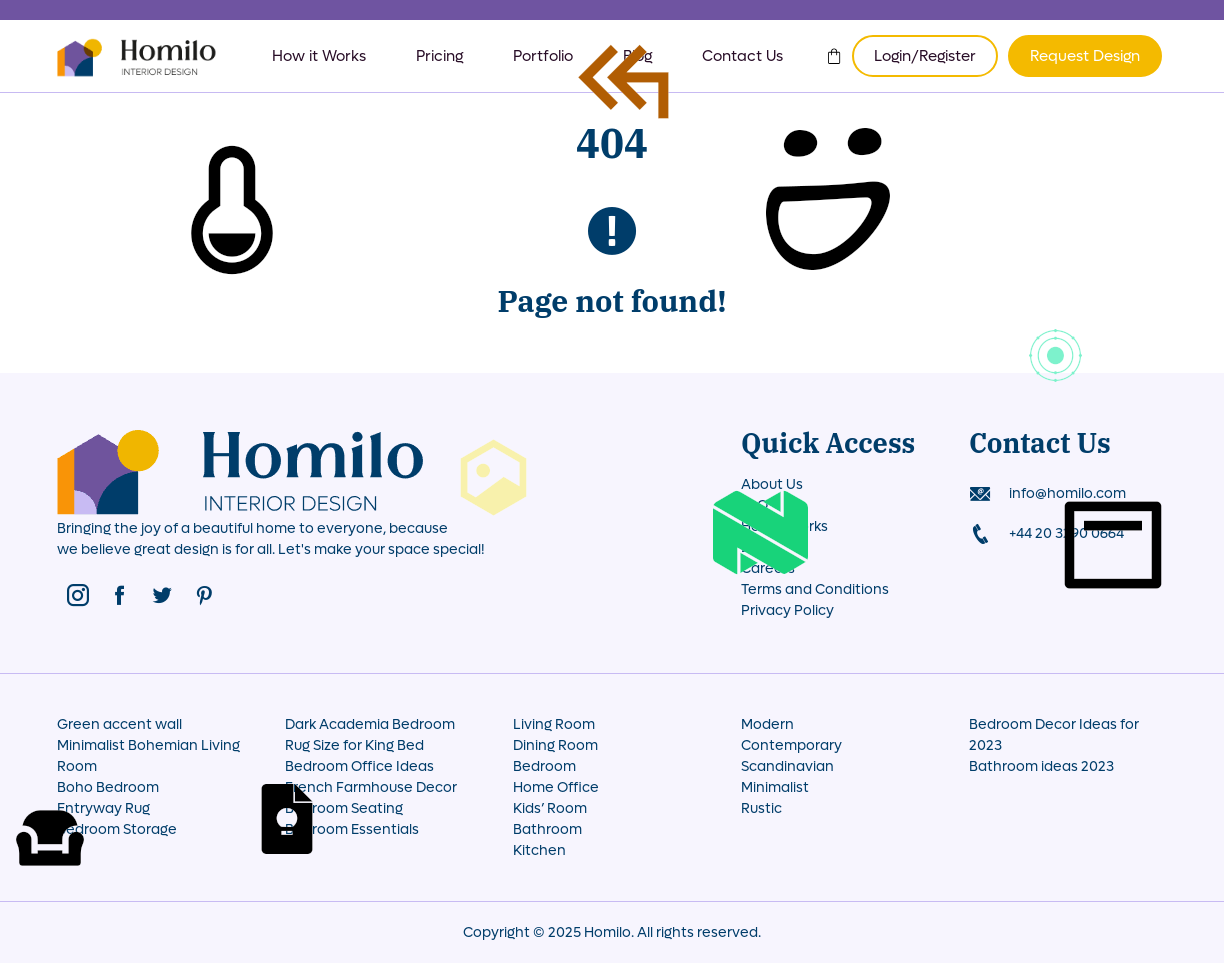 The height and width of the screenshot is (963, 1224). Describe the element at coordinates (232, 210) in the screenshot. I see `indicates cold or low temperature` at that location.